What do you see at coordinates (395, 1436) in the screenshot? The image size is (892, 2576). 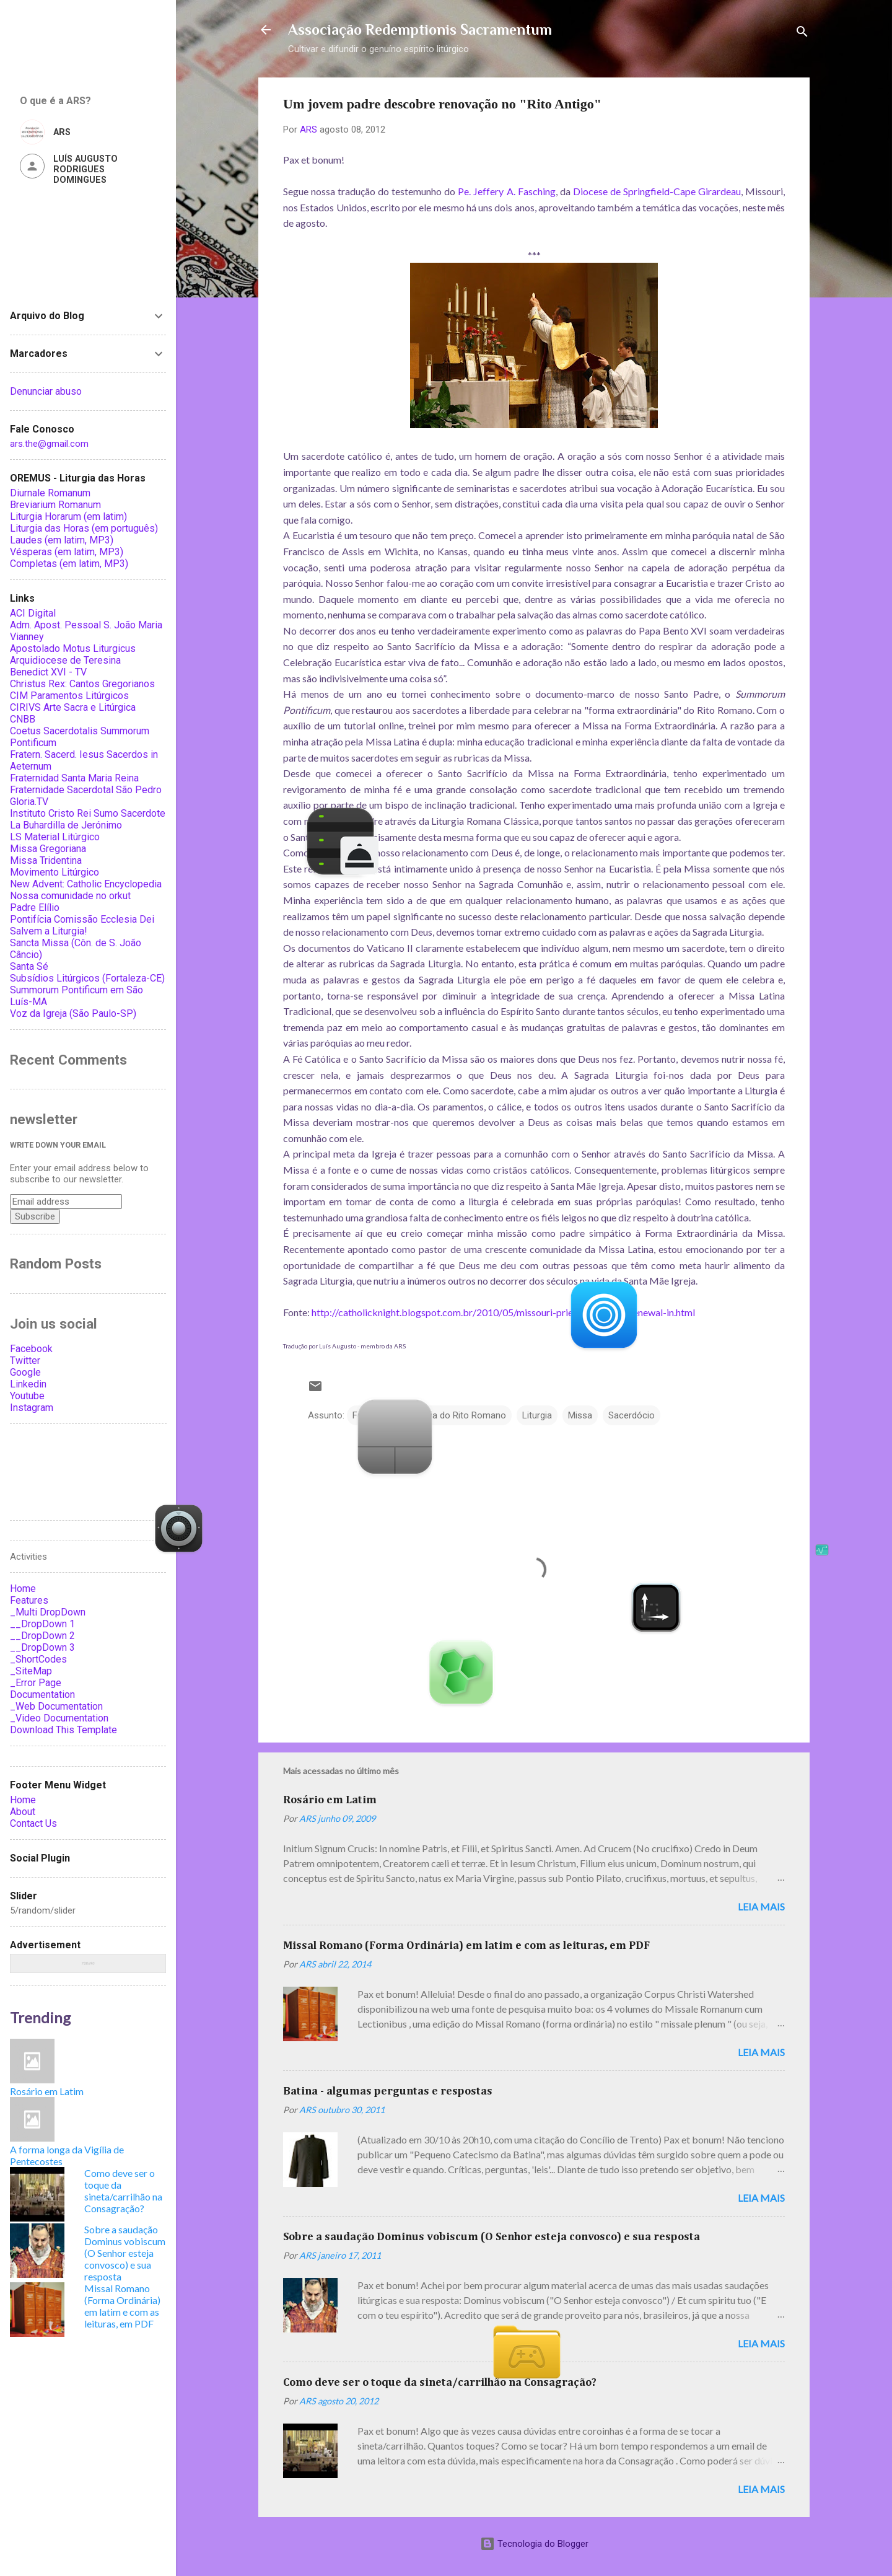 I see `open touchpad settings and preferences` at bounding box center [395, 1436].